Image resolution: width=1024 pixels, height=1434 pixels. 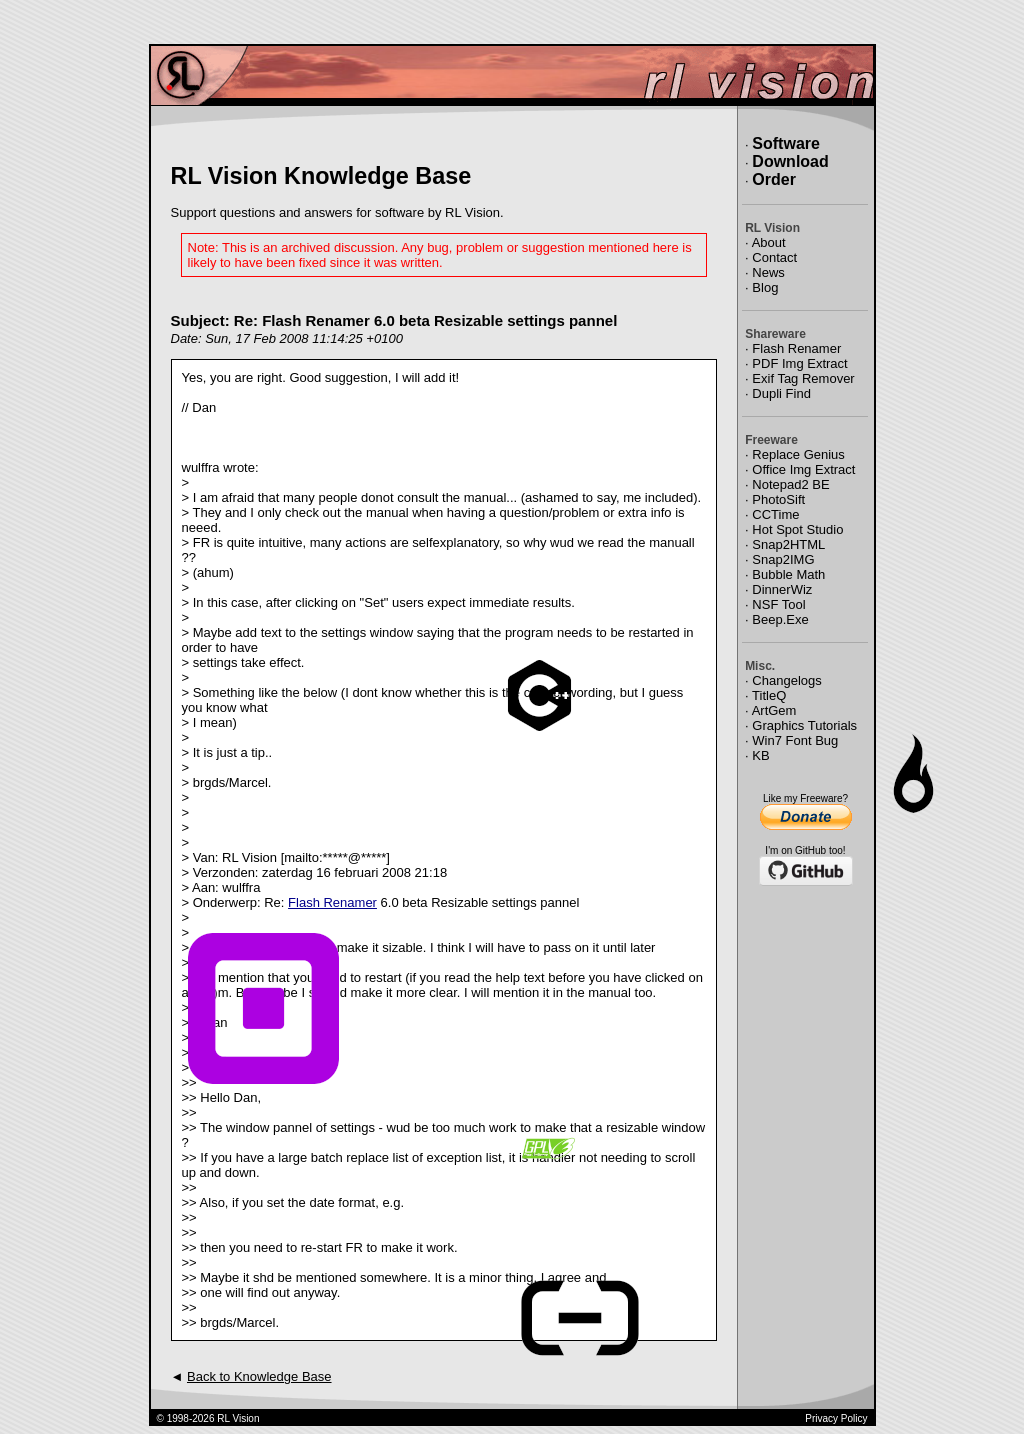 What do you see at coordinates (913, 773) in the screenshot?
I see `sparkpost email delivery service logo` at bounding box center [913, 773].